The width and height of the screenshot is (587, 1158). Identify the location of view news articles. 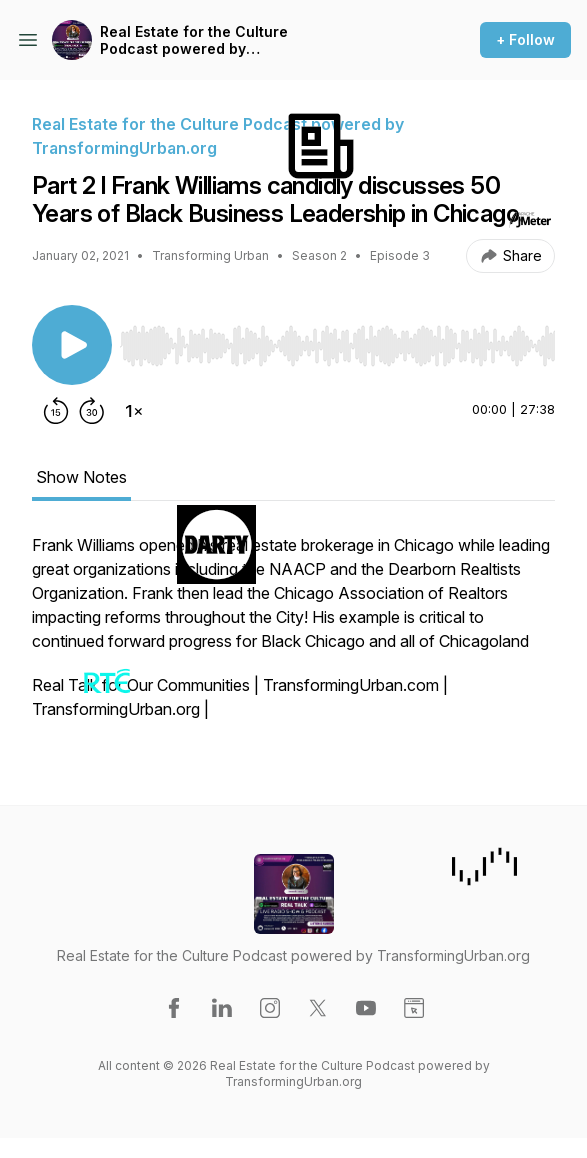
(321, 146).